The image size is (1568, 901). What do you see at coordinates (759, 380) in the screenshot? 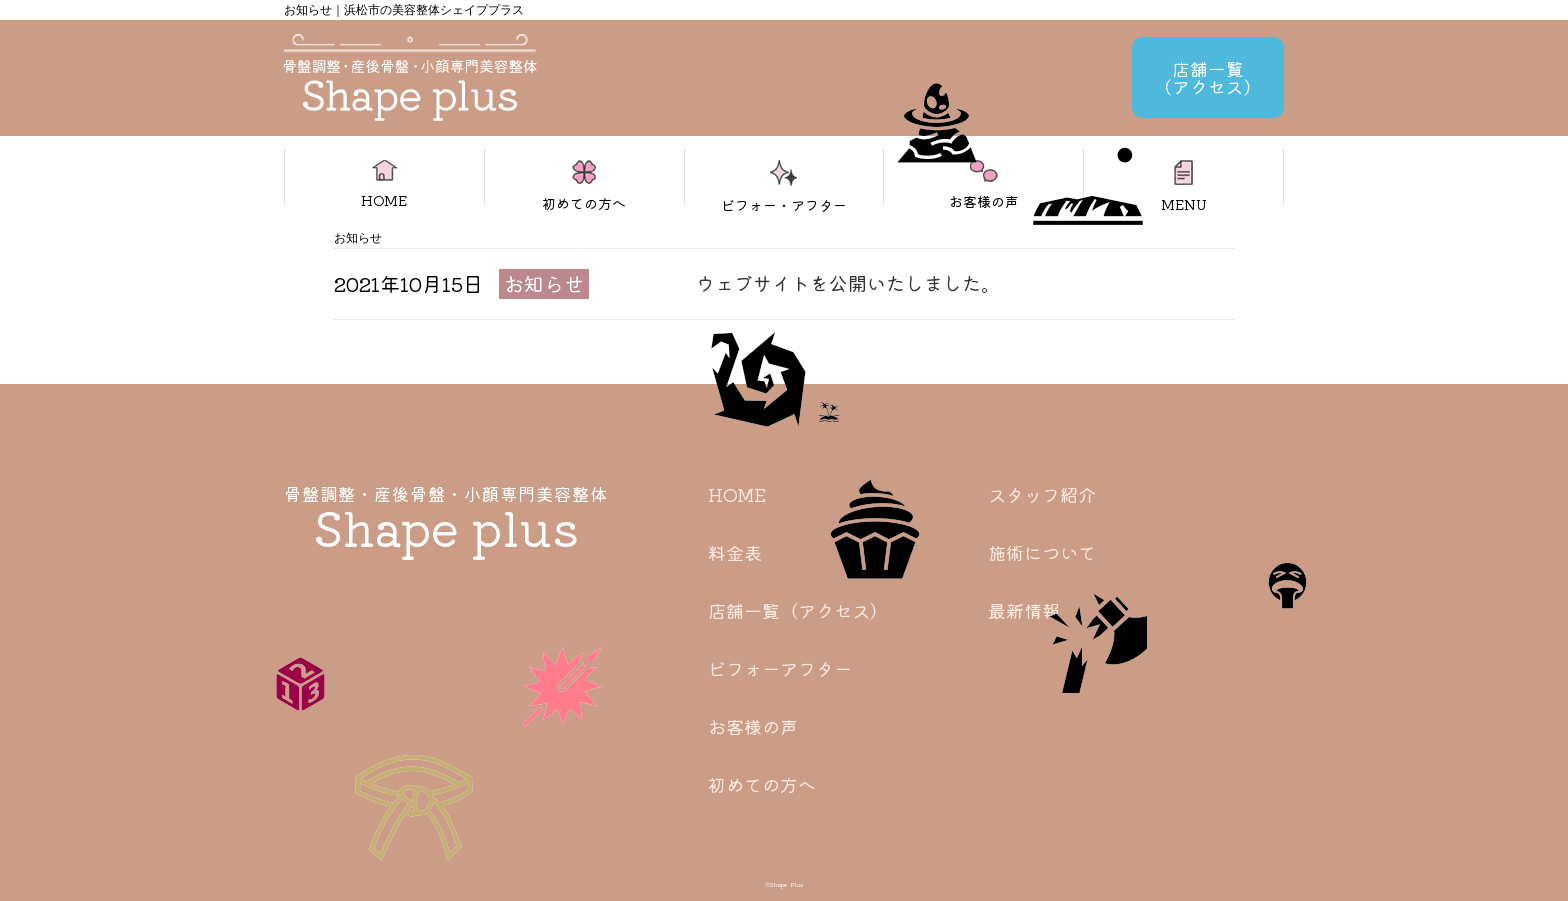
I see `represents a tentacle monster or creature ability in a game` at bounding box center [759, 380].